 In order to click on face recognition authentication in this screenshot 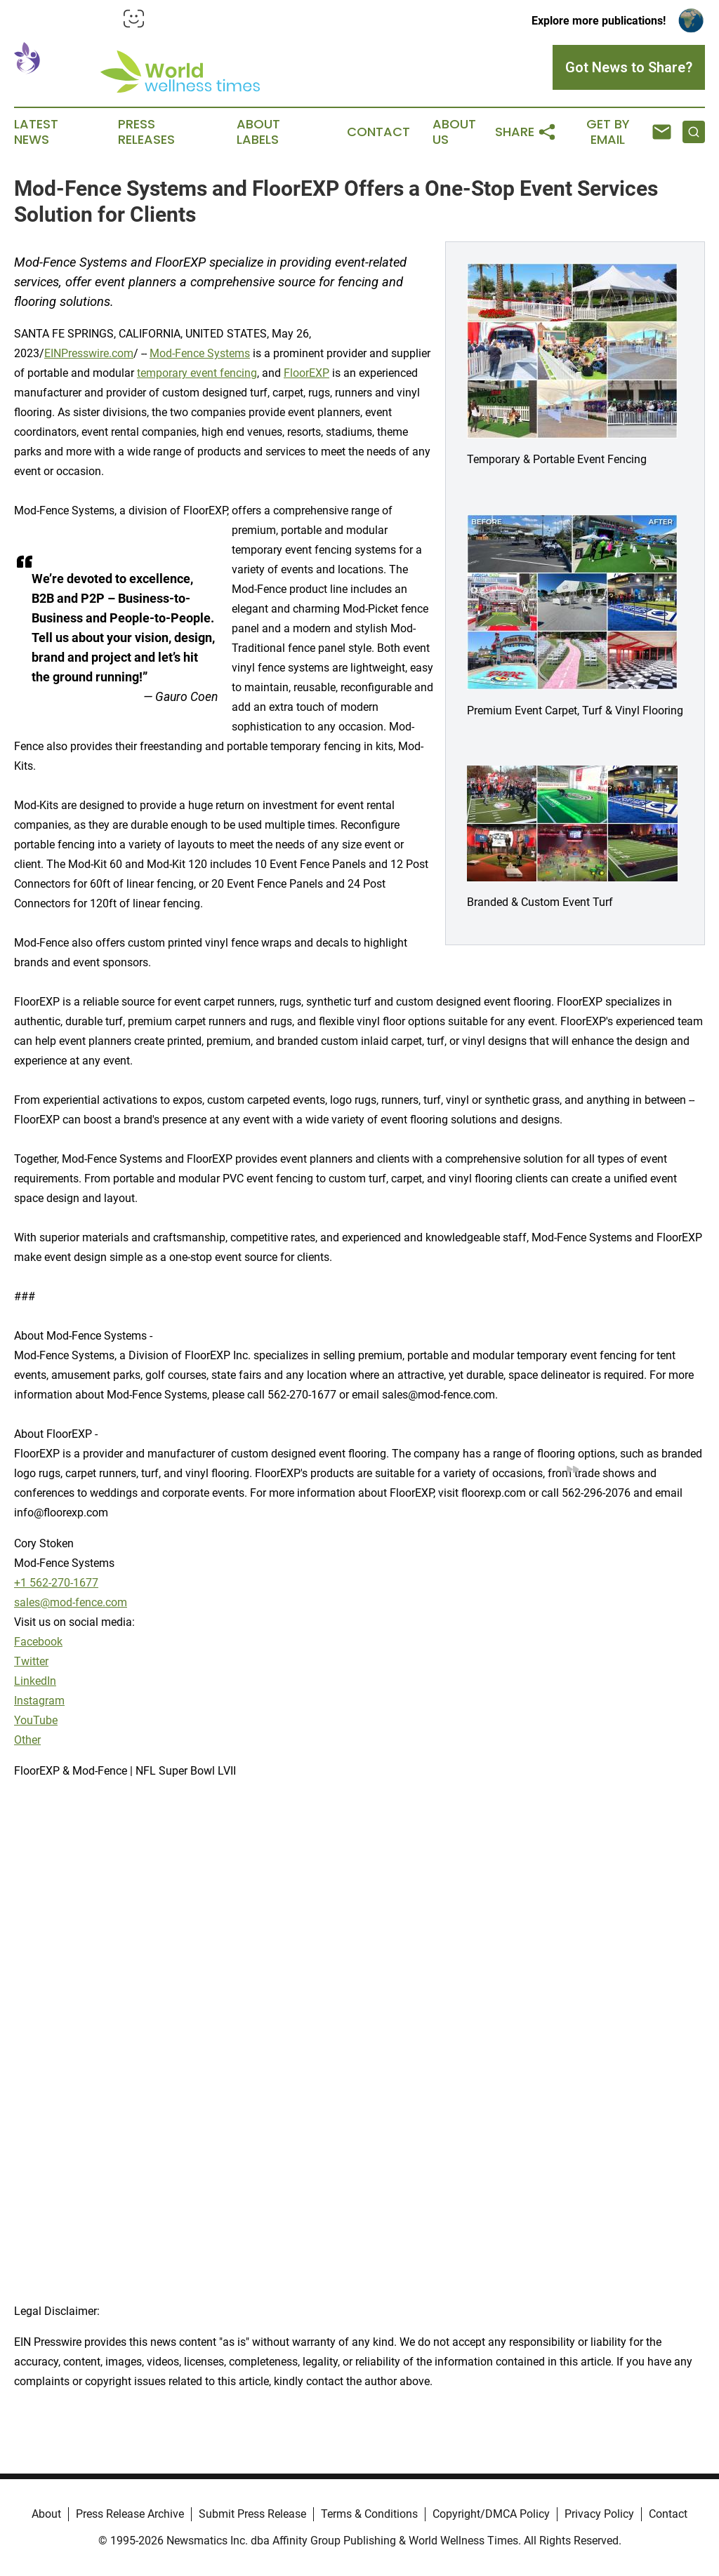, I will do `click(133, 18)`.